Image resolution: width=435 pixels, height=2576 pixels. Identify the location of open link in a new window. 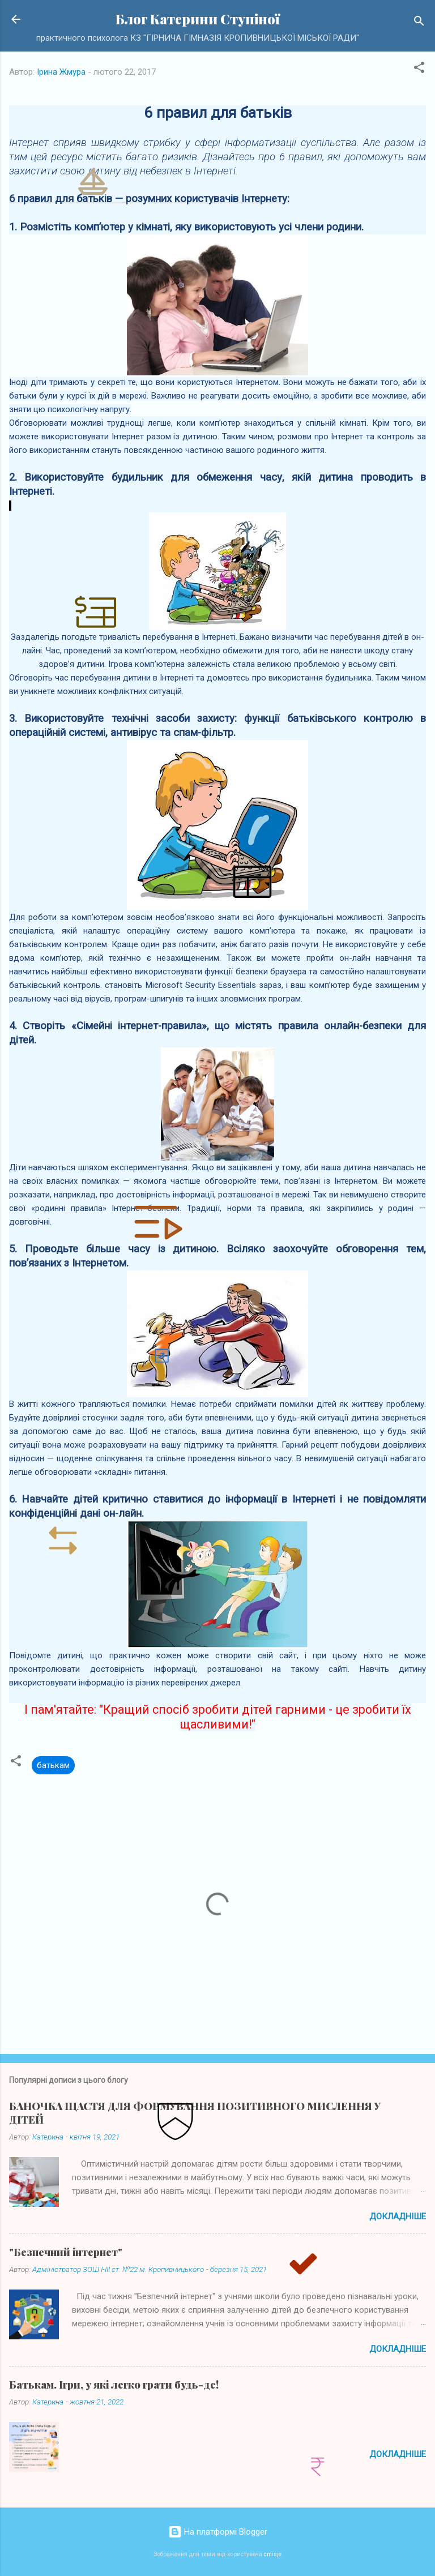
(161, 1355).